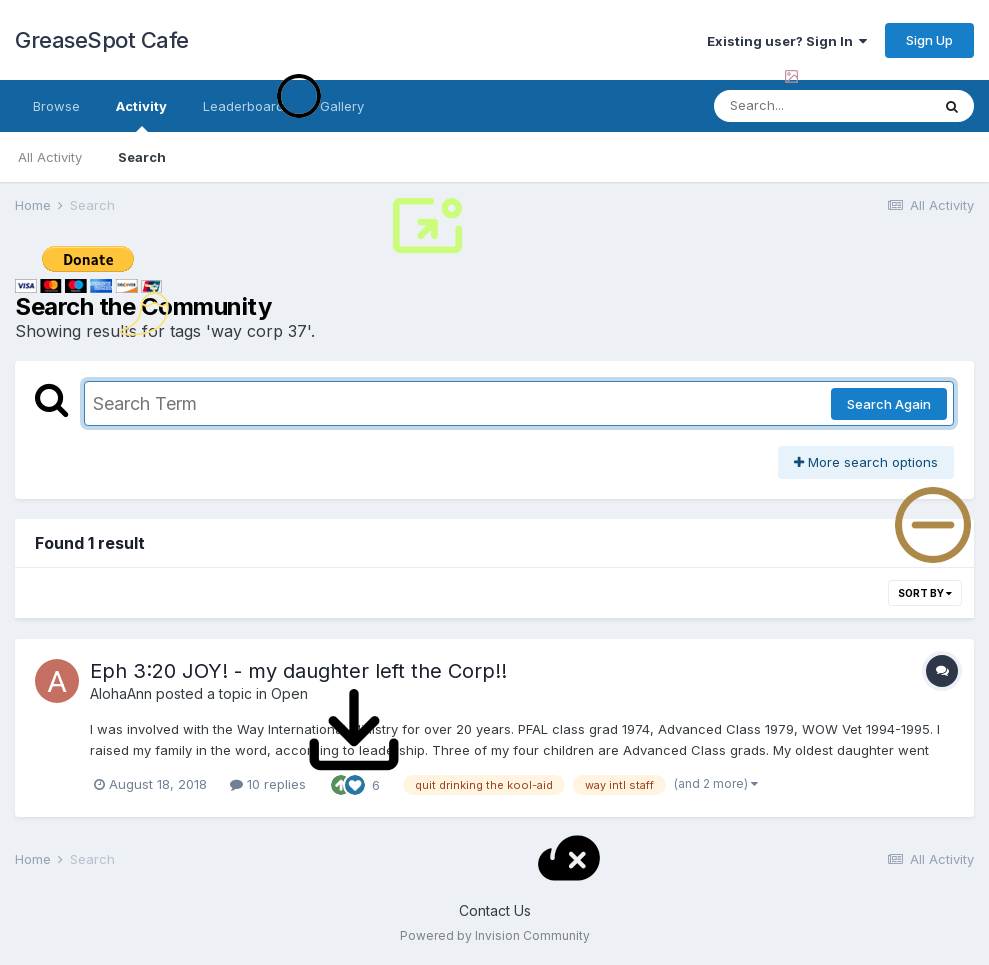 Image resolution: width=989 pixels, height=965 pixels. I want to click on download a file or document, so click(354, 732).